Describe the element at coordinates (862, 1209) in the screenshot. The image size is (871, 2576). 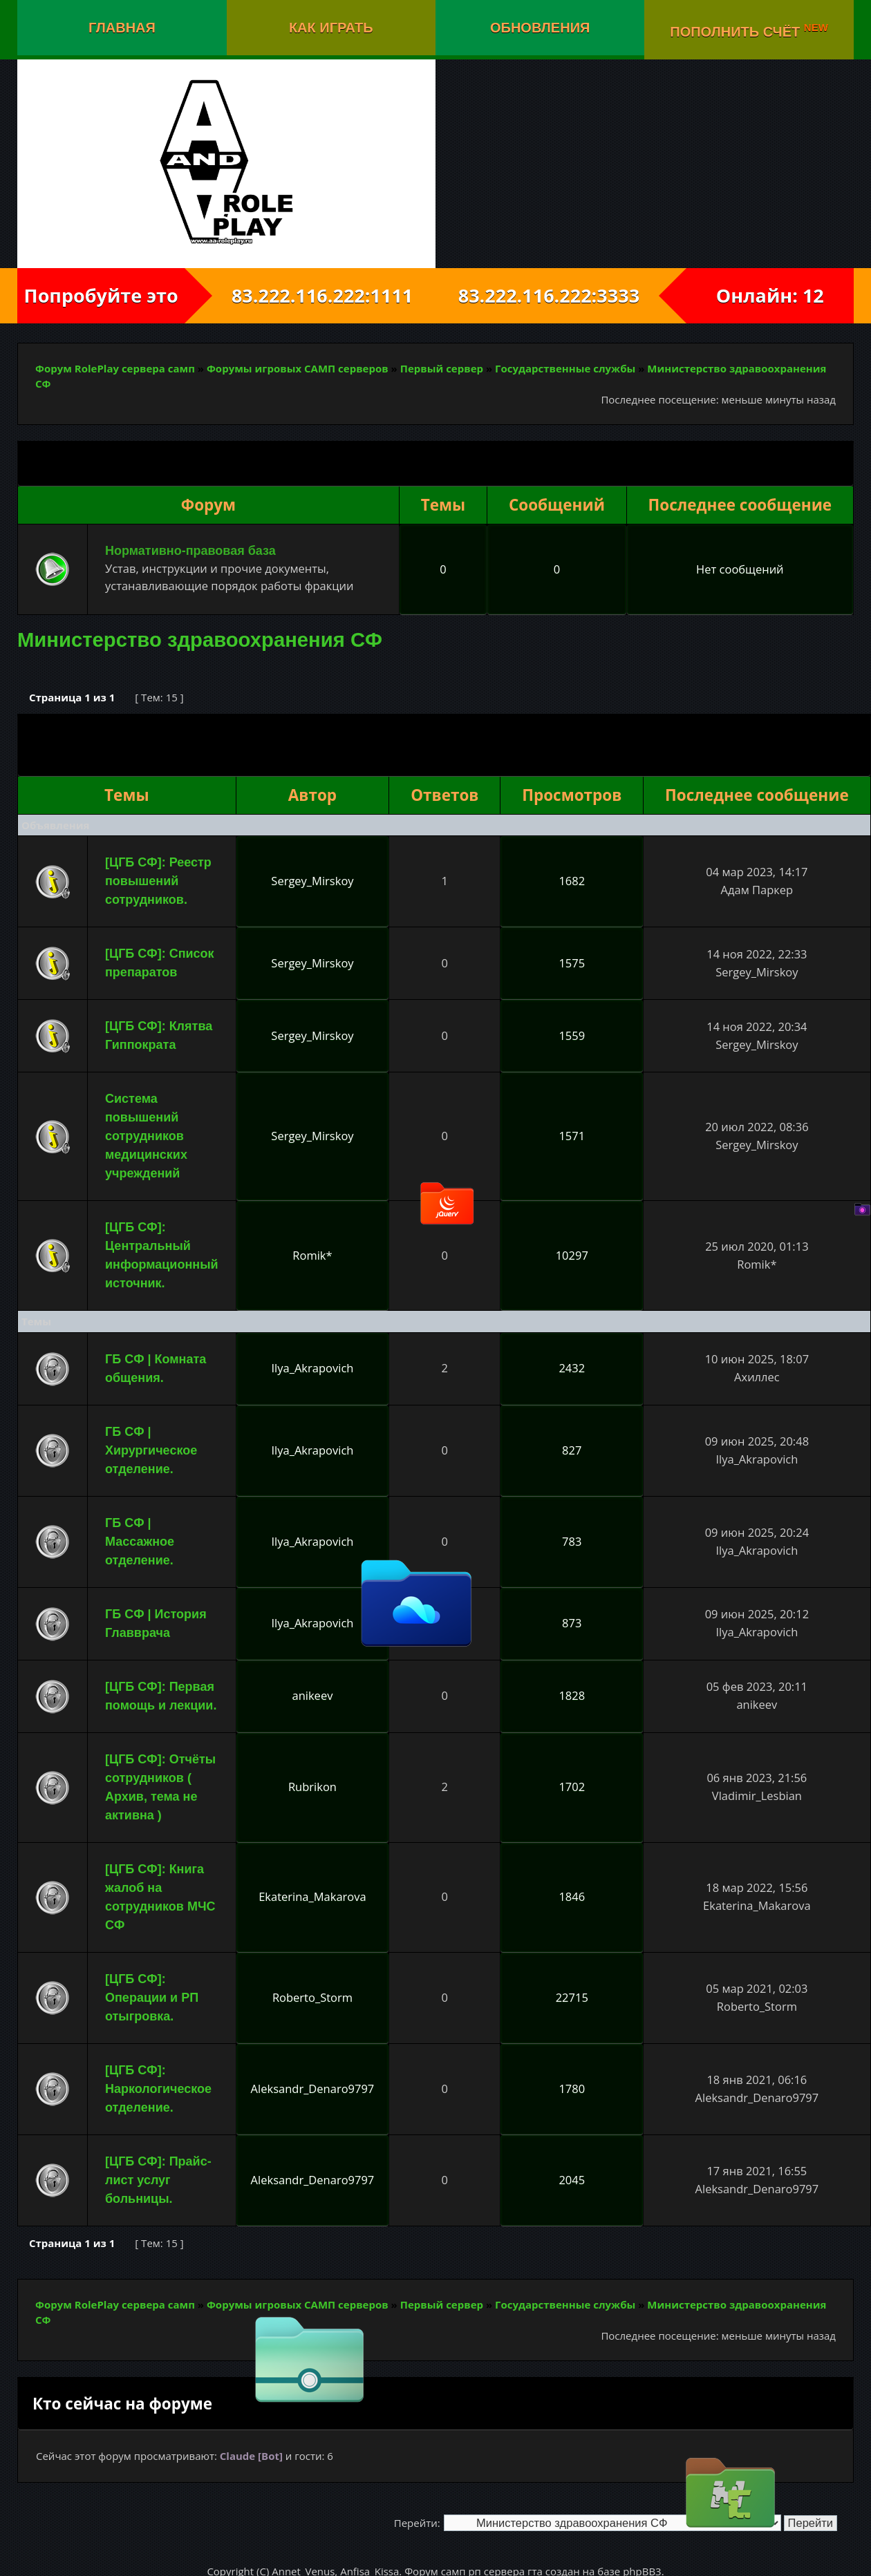
I see `open wondershare demoair folder` at that location.